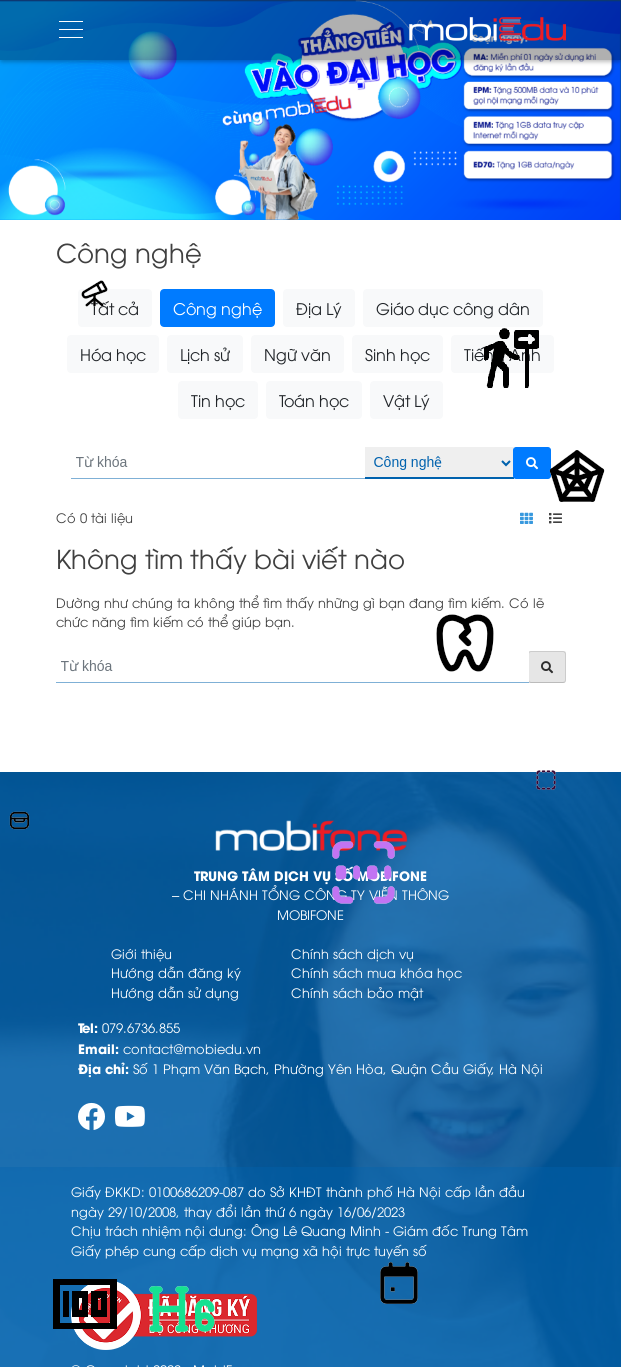  What do you see at coordinates (465, 643) in the screenshot?
I see `indicates a chipped or damaged tooth` at bounding box center [465, 643].